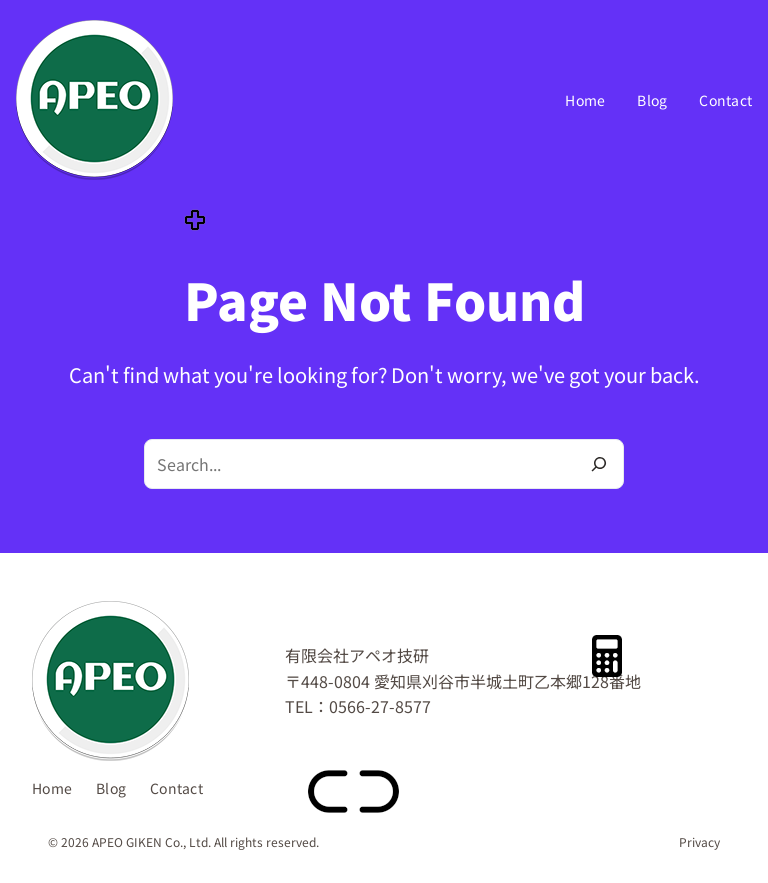  Describe the element at coordinates (195, 220) in the screenshot. I see `access health or medical information` at that location.